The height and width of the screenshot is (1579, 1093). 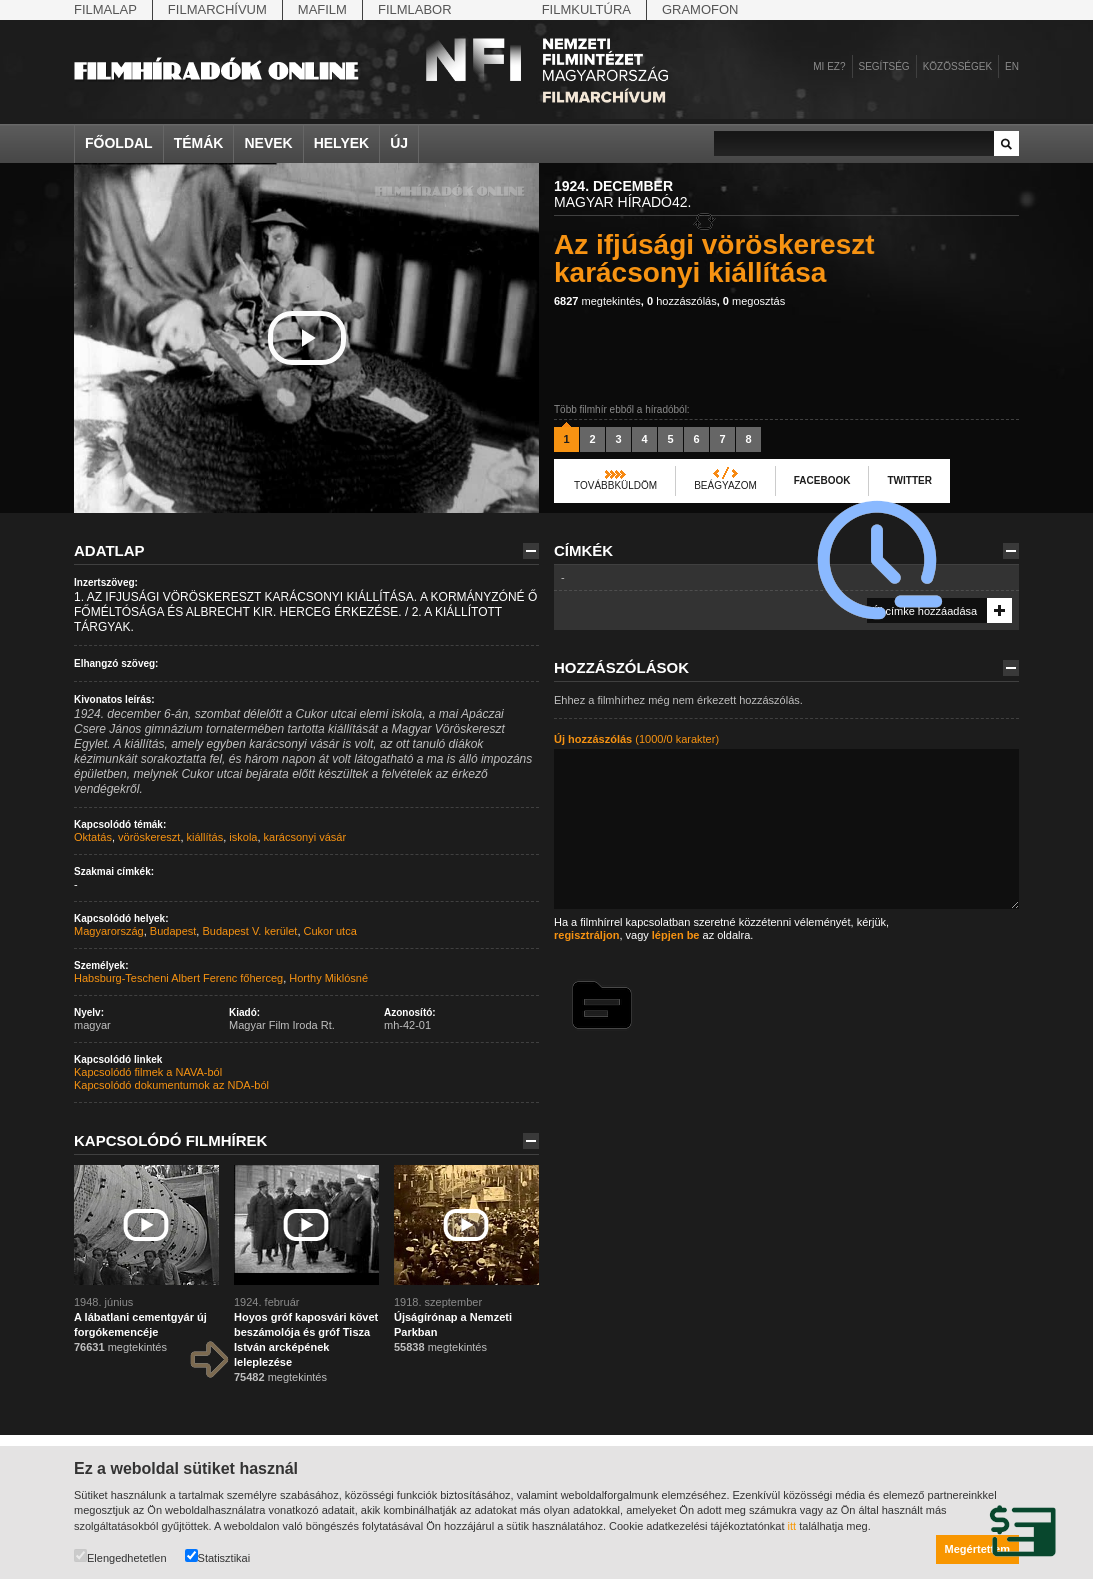 What do you see at coordinates (1024, 1532) in the screenshot?
I see `view or access invoices` at bounding box center [1024, 1532].